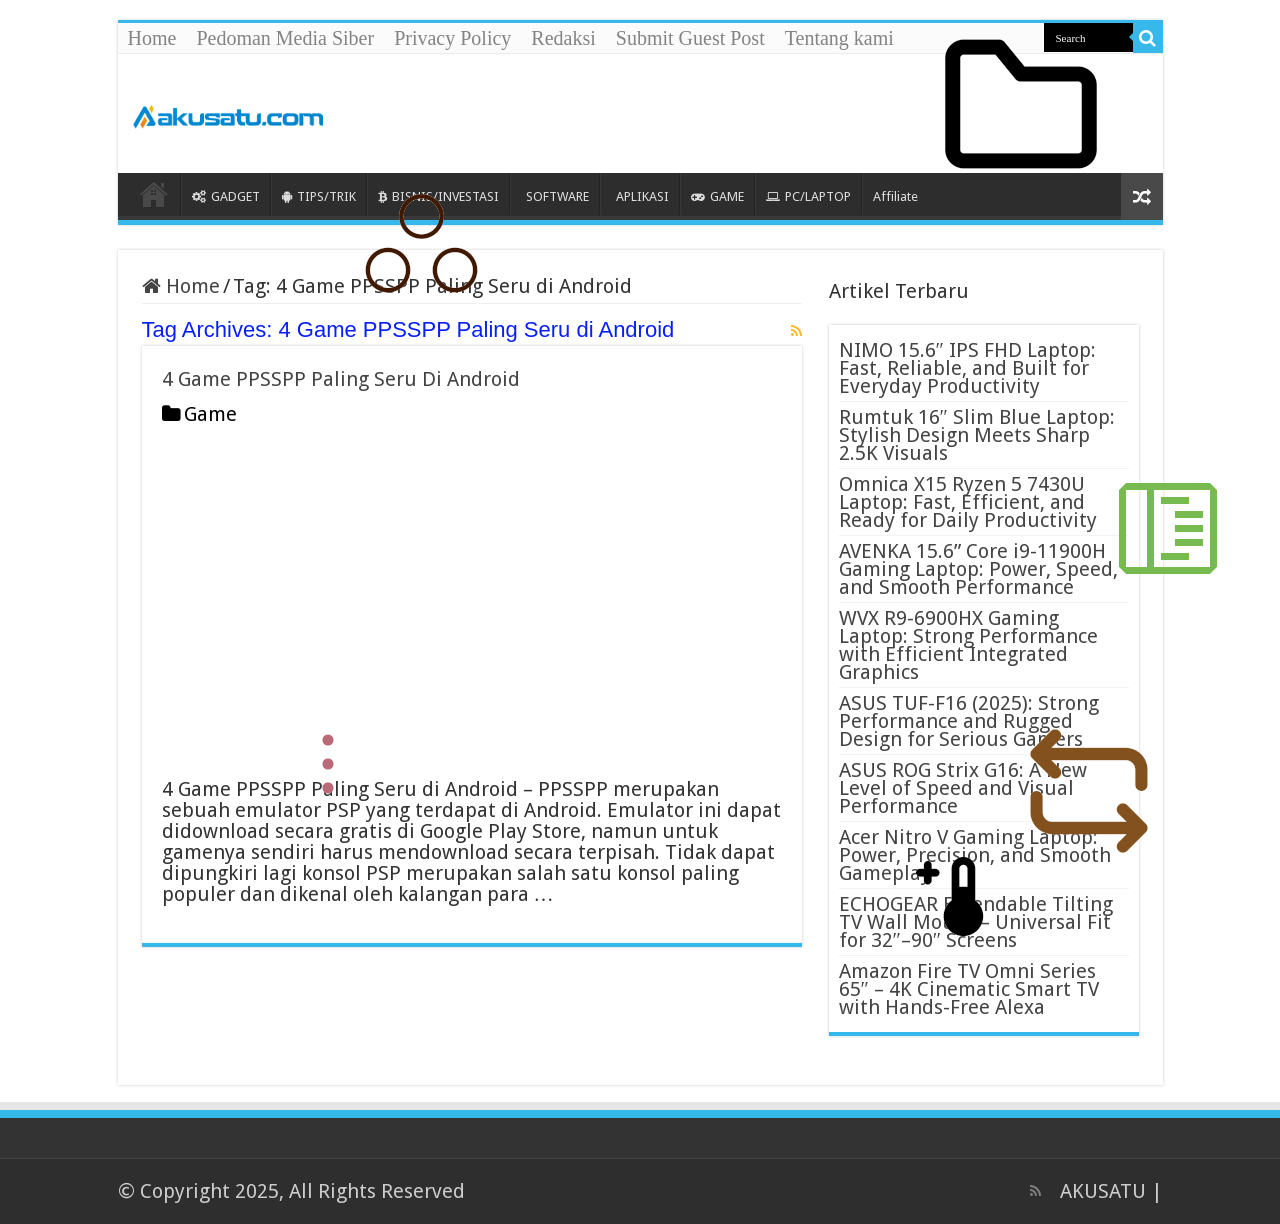 The height and width of the screenshot is (1224, 1280). I want to click on open more options menu, so click(328, 764).